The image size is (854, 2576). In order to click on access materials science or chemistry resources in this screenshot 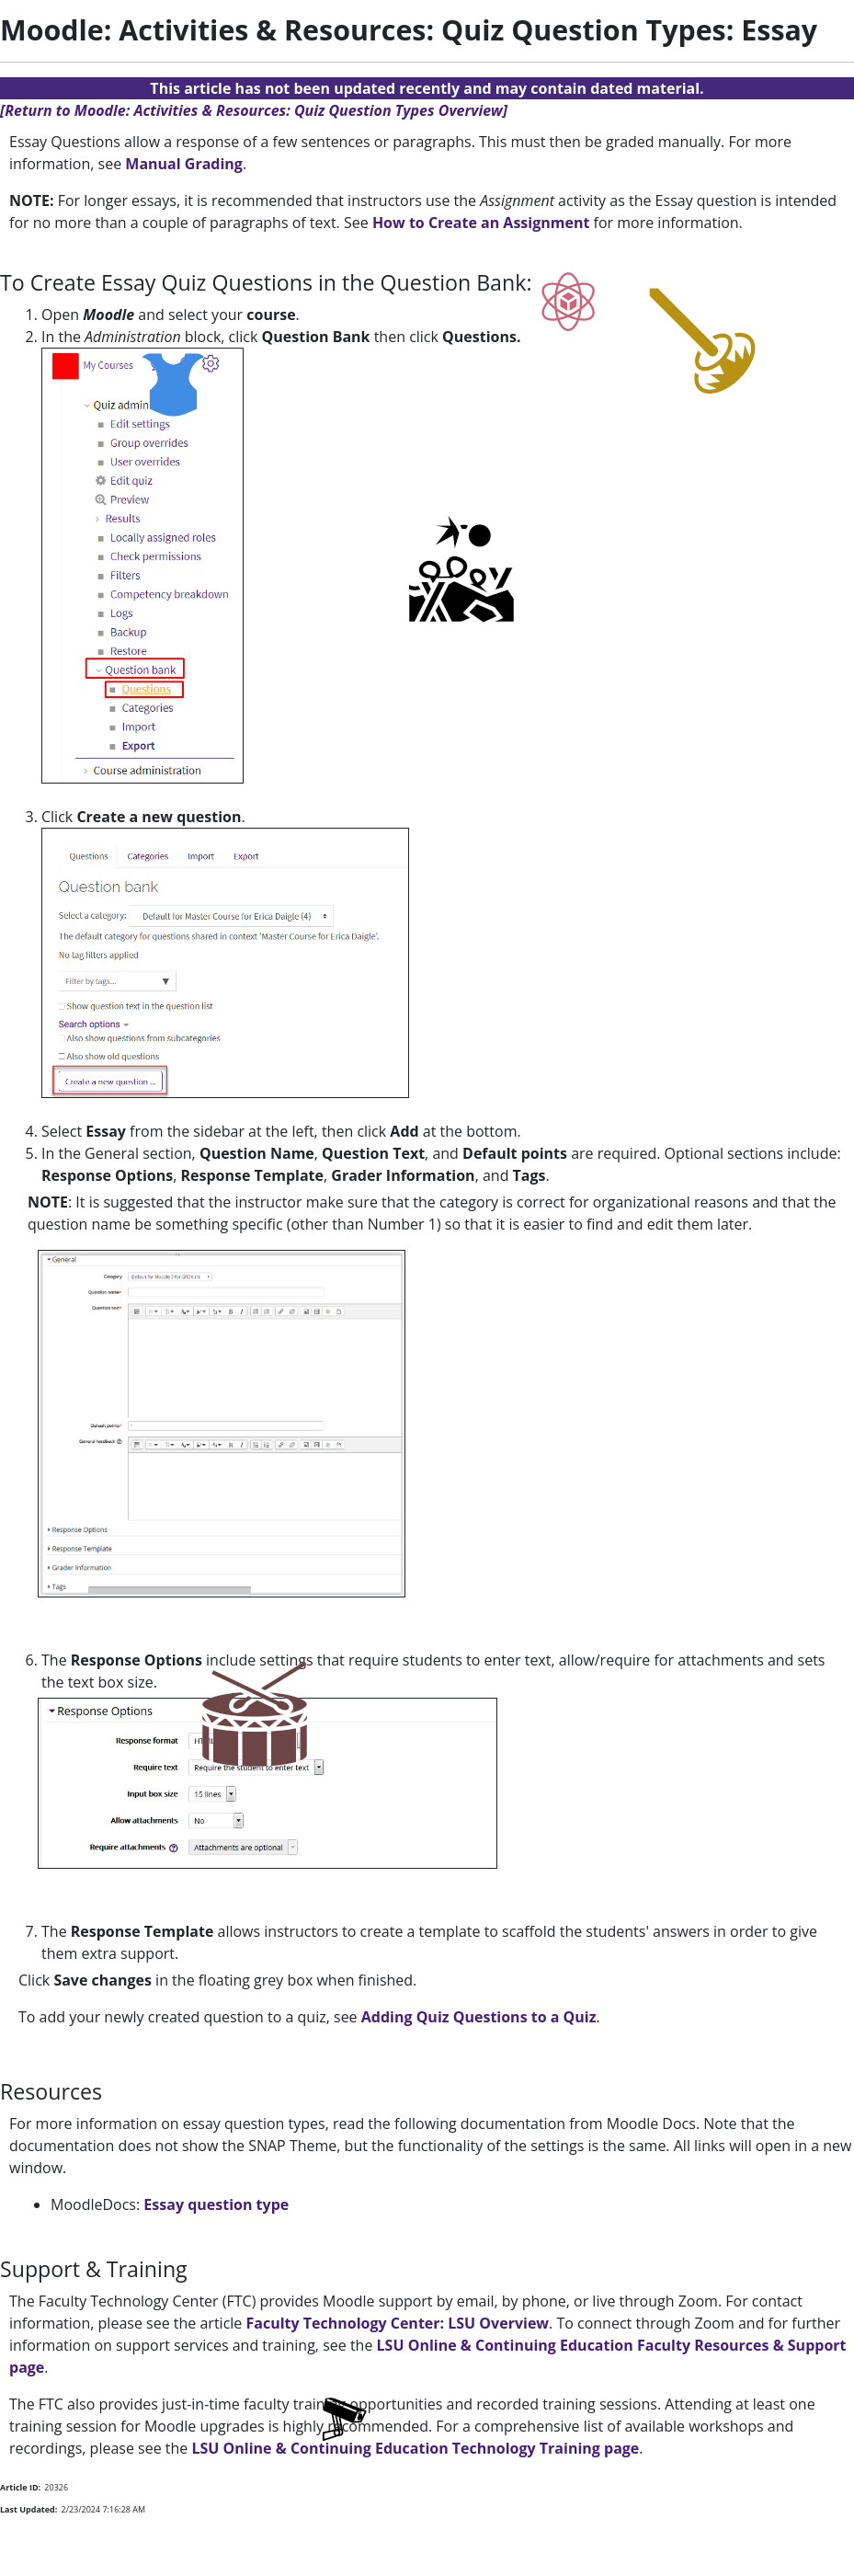, I will do `click(568, 302)`.